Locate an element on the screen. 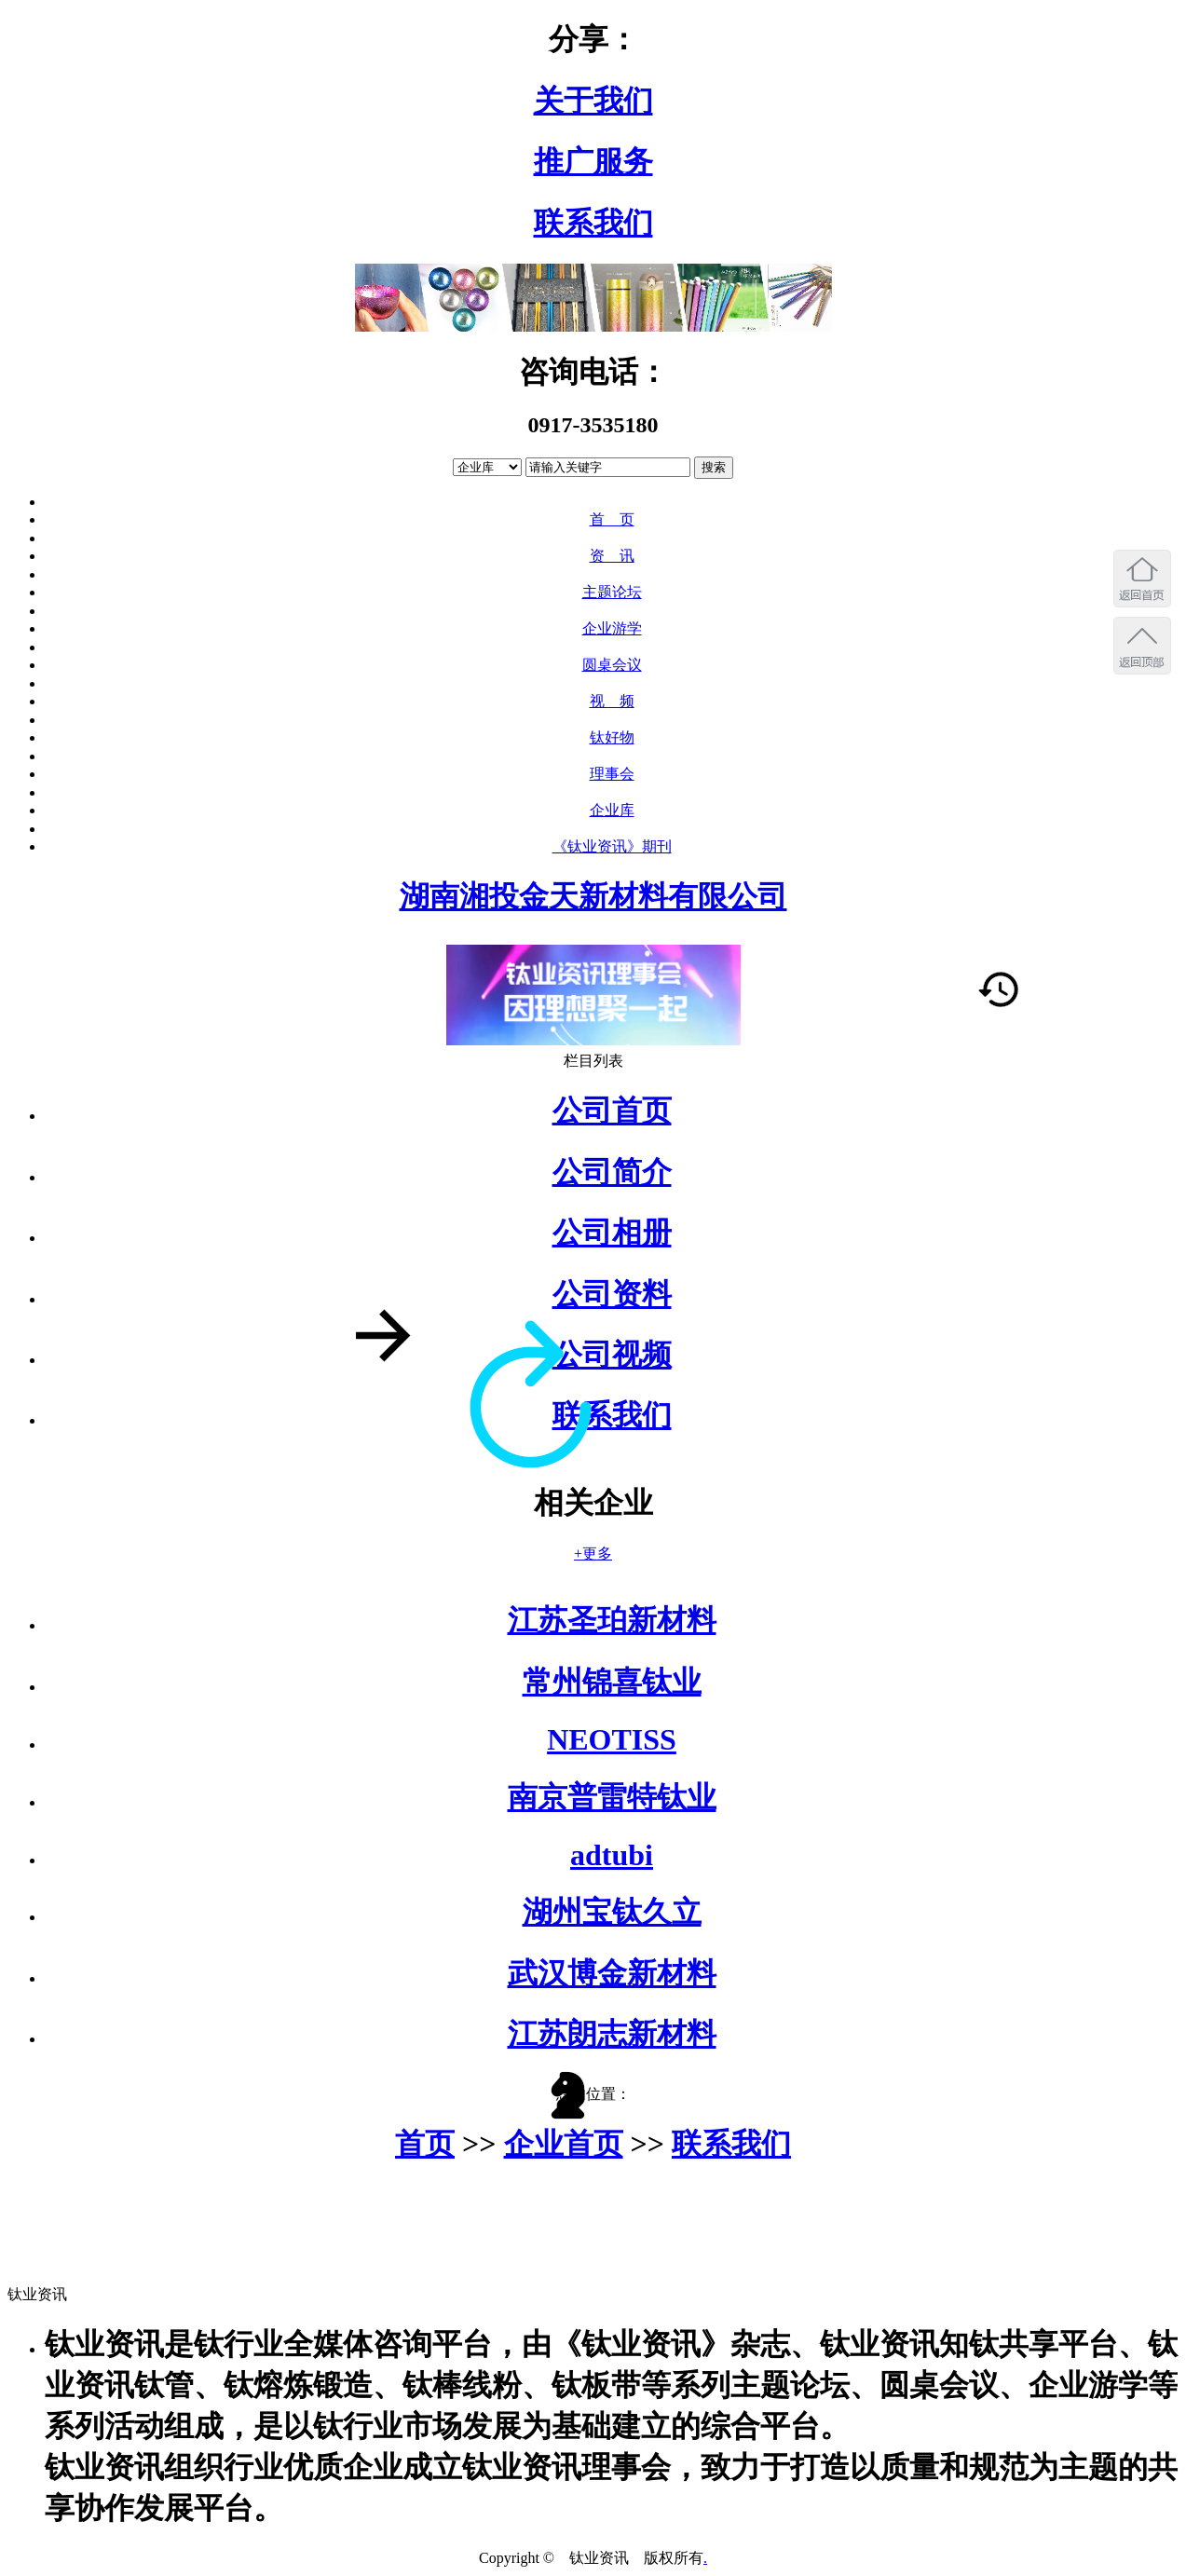 The height and width of the screenshot is (2576, 1186). navigate to the next item or screen is located at coordinates (382, 1335).